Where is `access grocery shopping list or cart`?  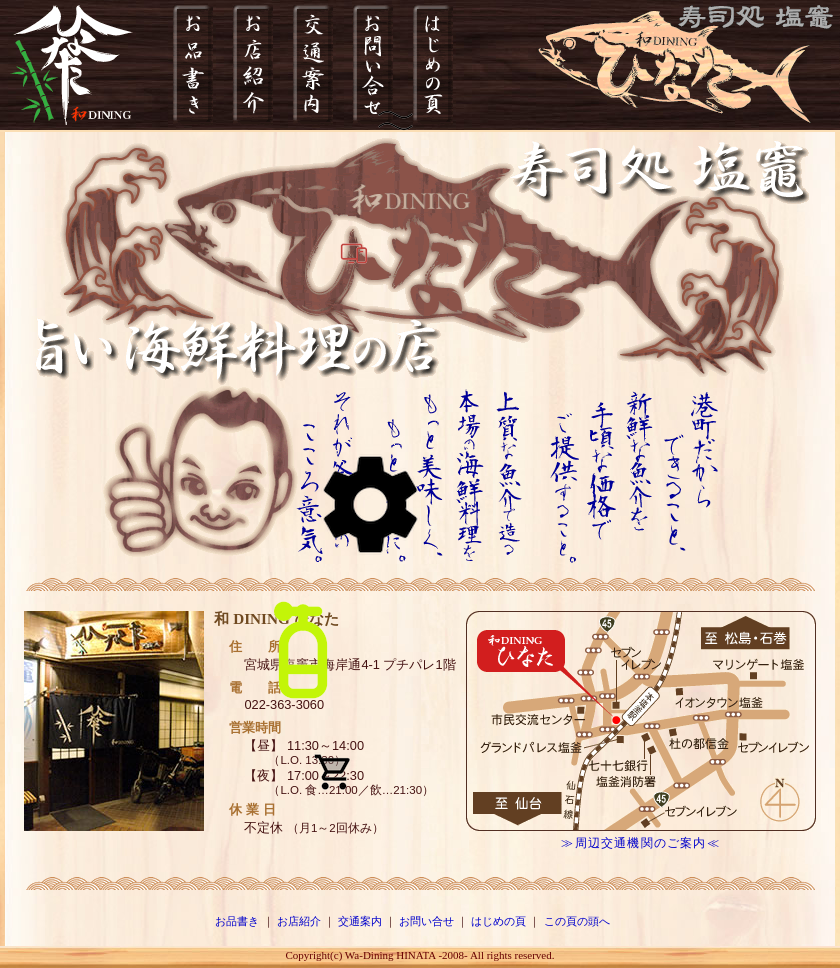
access grocery shopping list or cart is located at coordinates (334, 772).